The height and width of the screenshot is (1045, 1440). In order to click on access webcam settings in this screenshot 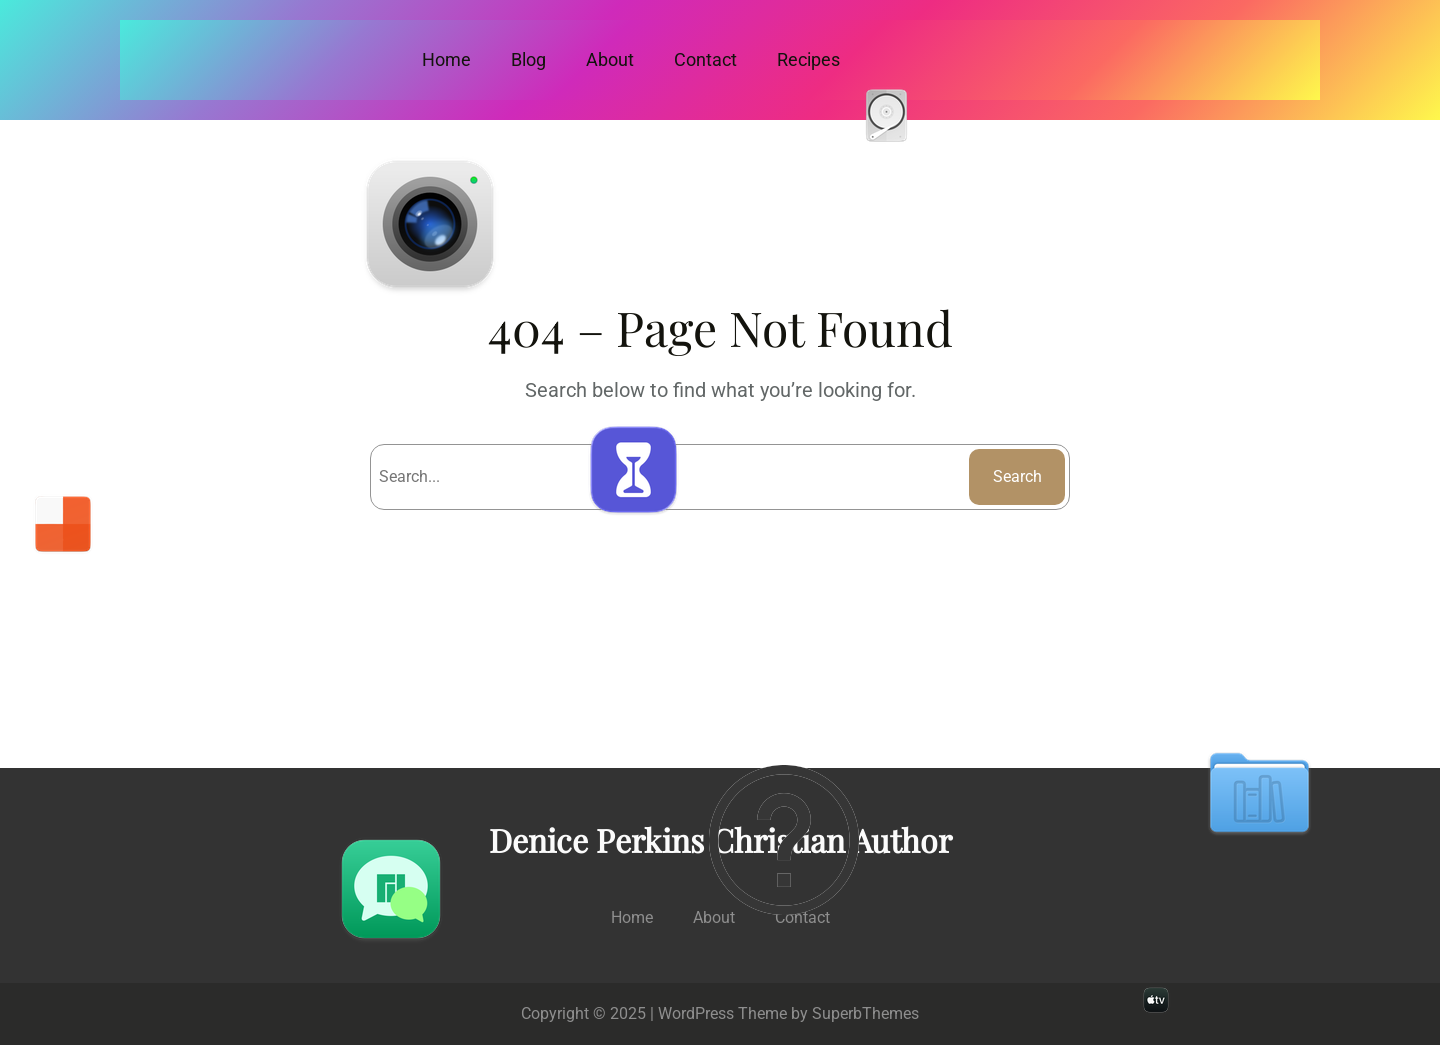, I will do `click(430, 224)`.